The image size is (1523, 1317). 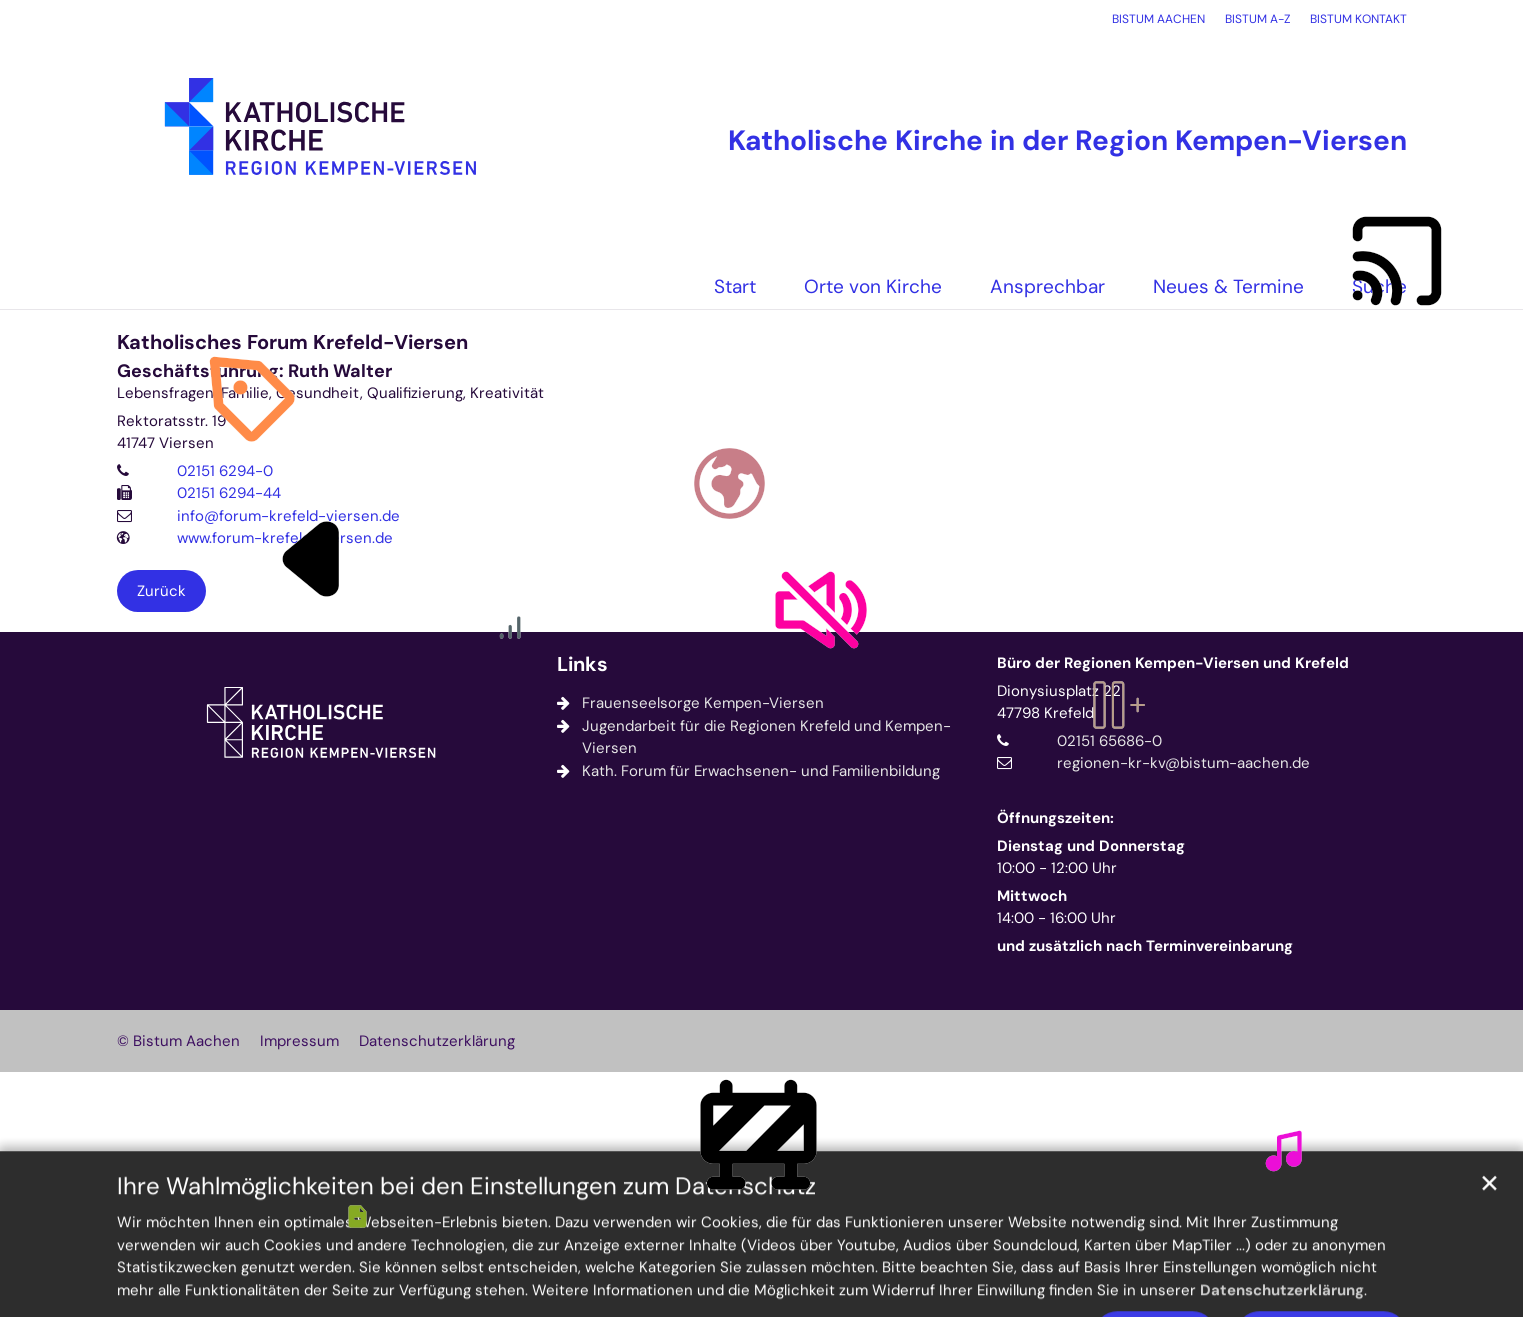 I want to click on remove or delete a file, so click(x=357, y=1216).